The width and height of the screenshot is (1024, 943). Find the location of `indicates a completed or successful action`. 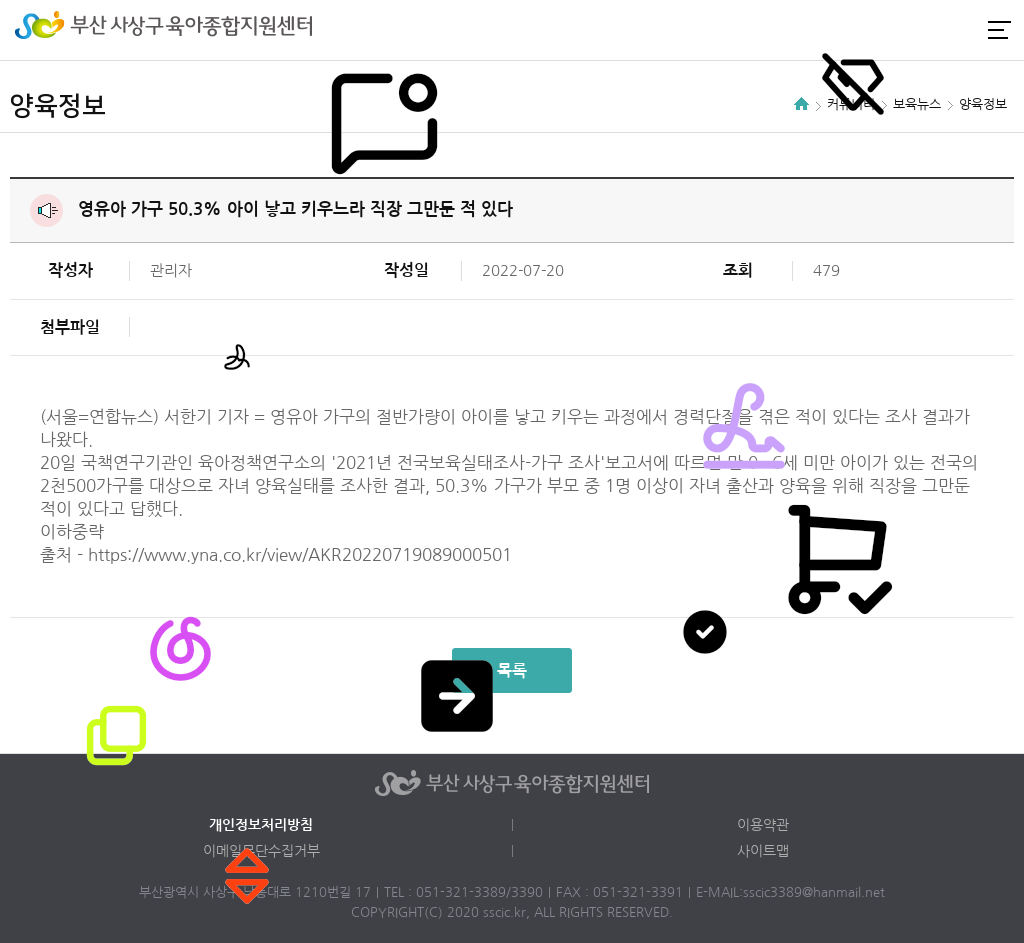

indicates a completed or successful action is located at coordinates (705, 632).